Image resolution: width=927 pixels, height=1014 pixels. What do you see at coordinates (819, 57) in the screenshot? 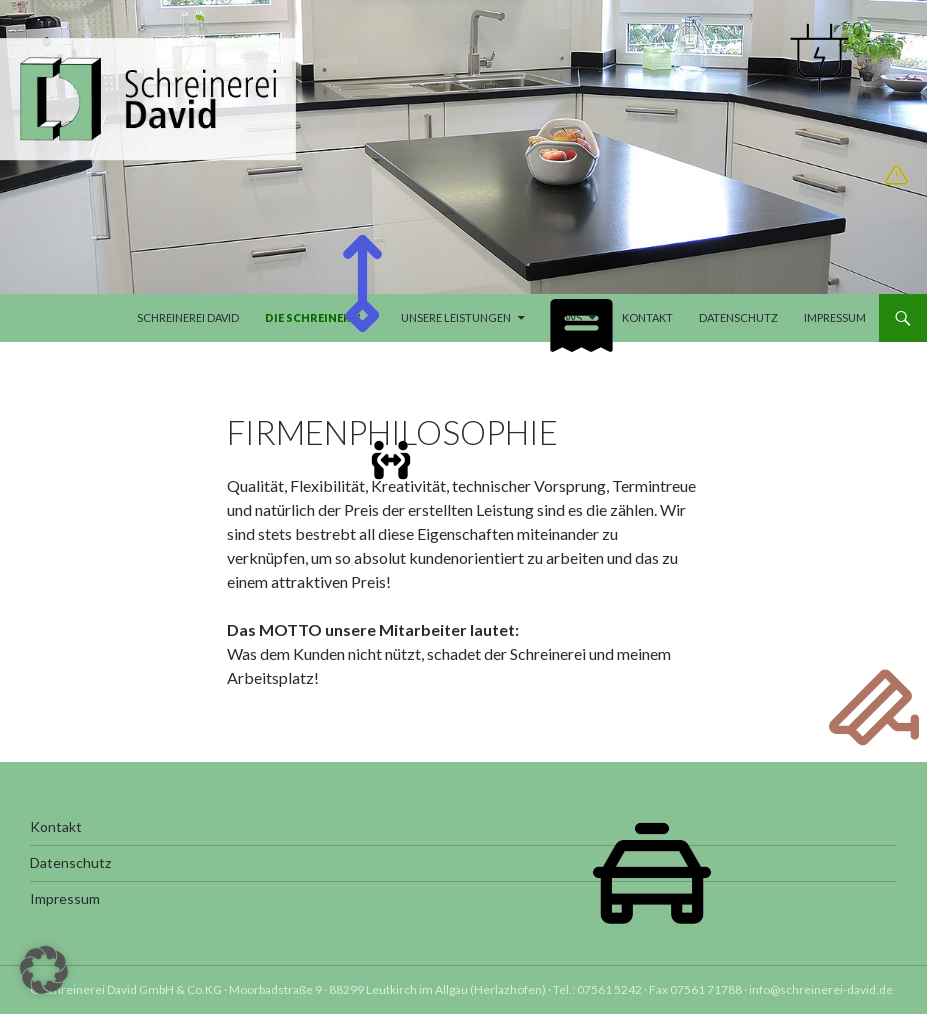
I see `indicates device is currently charging` at bounding box center [819, 57].